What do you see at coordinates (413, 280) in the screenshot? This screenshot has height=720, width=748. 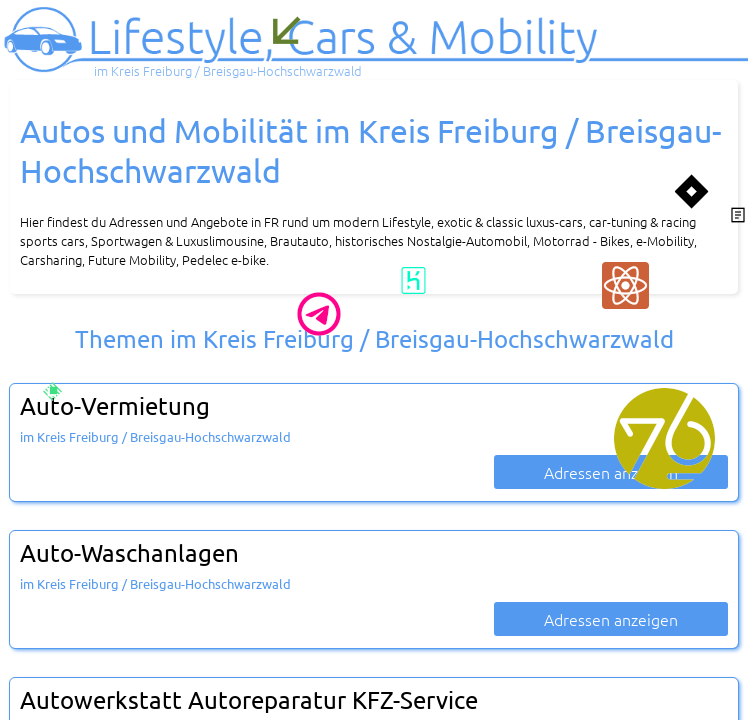 I see `link to Heroku cloud platform` at bounding box center [413, 280].